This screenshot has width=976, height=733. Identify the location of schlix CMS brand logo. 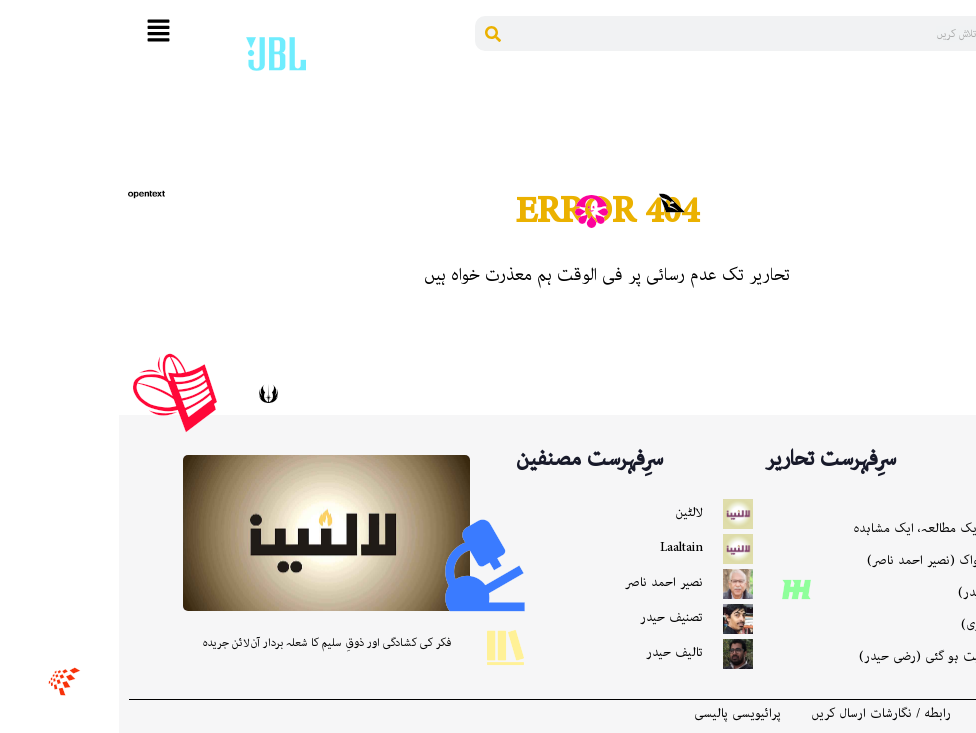
(64, 680).